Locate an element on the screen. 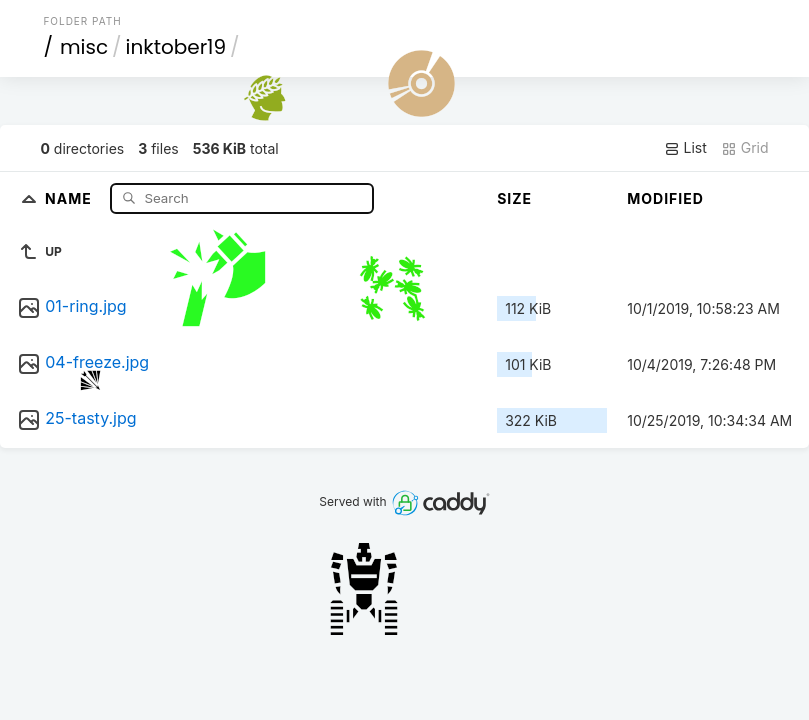 The height and width of the screenshot is (720, 809). indicates a broken or damaged weapon is located at coordinates (215, 276).